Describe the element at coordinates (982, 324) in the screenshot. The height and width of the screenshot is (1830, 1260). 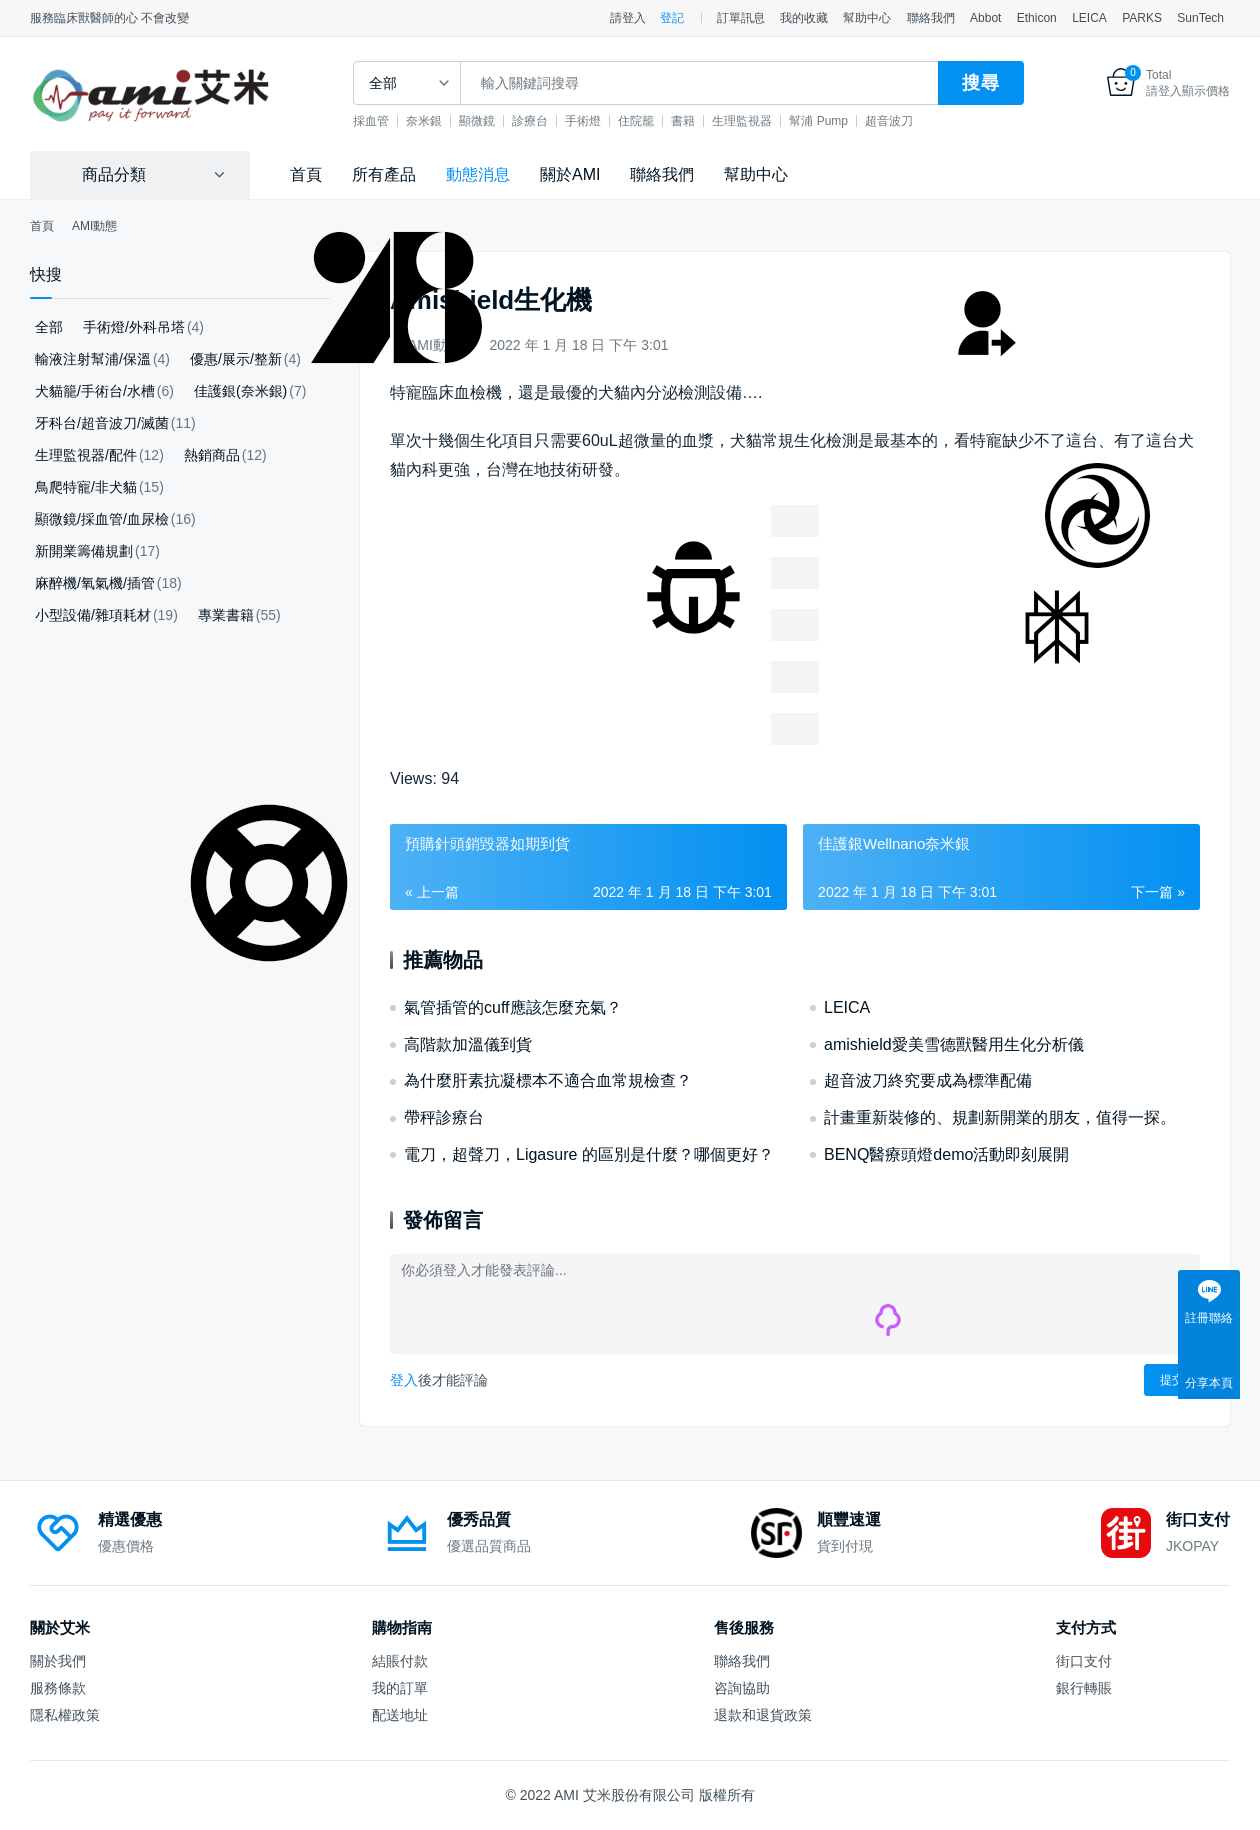
I see `share user profile with others` at that location.